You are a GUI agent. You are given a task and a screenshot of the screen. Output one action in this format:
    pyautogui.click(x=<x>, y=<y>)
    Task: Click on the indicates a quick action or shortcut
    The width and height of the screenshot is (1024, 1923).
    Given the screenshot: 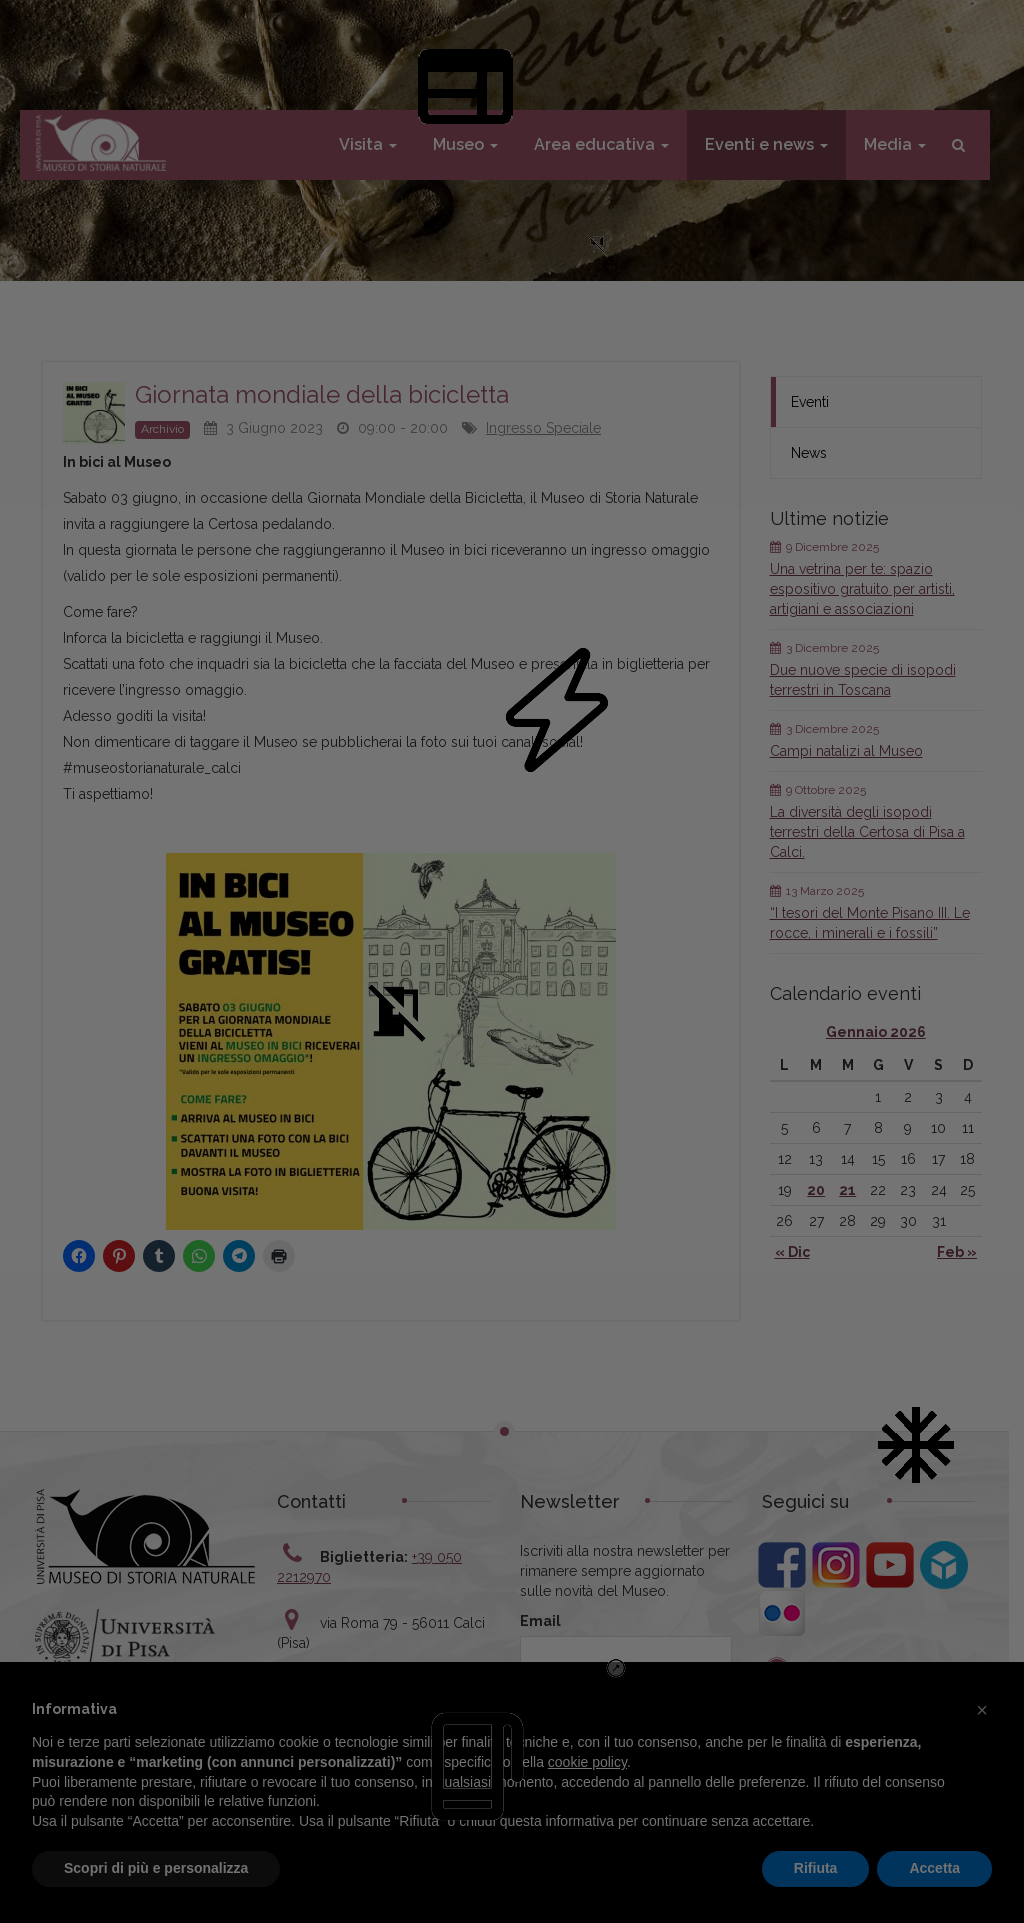 What is the action you would take?
    pyautogui.click(x=557, y=710)
    